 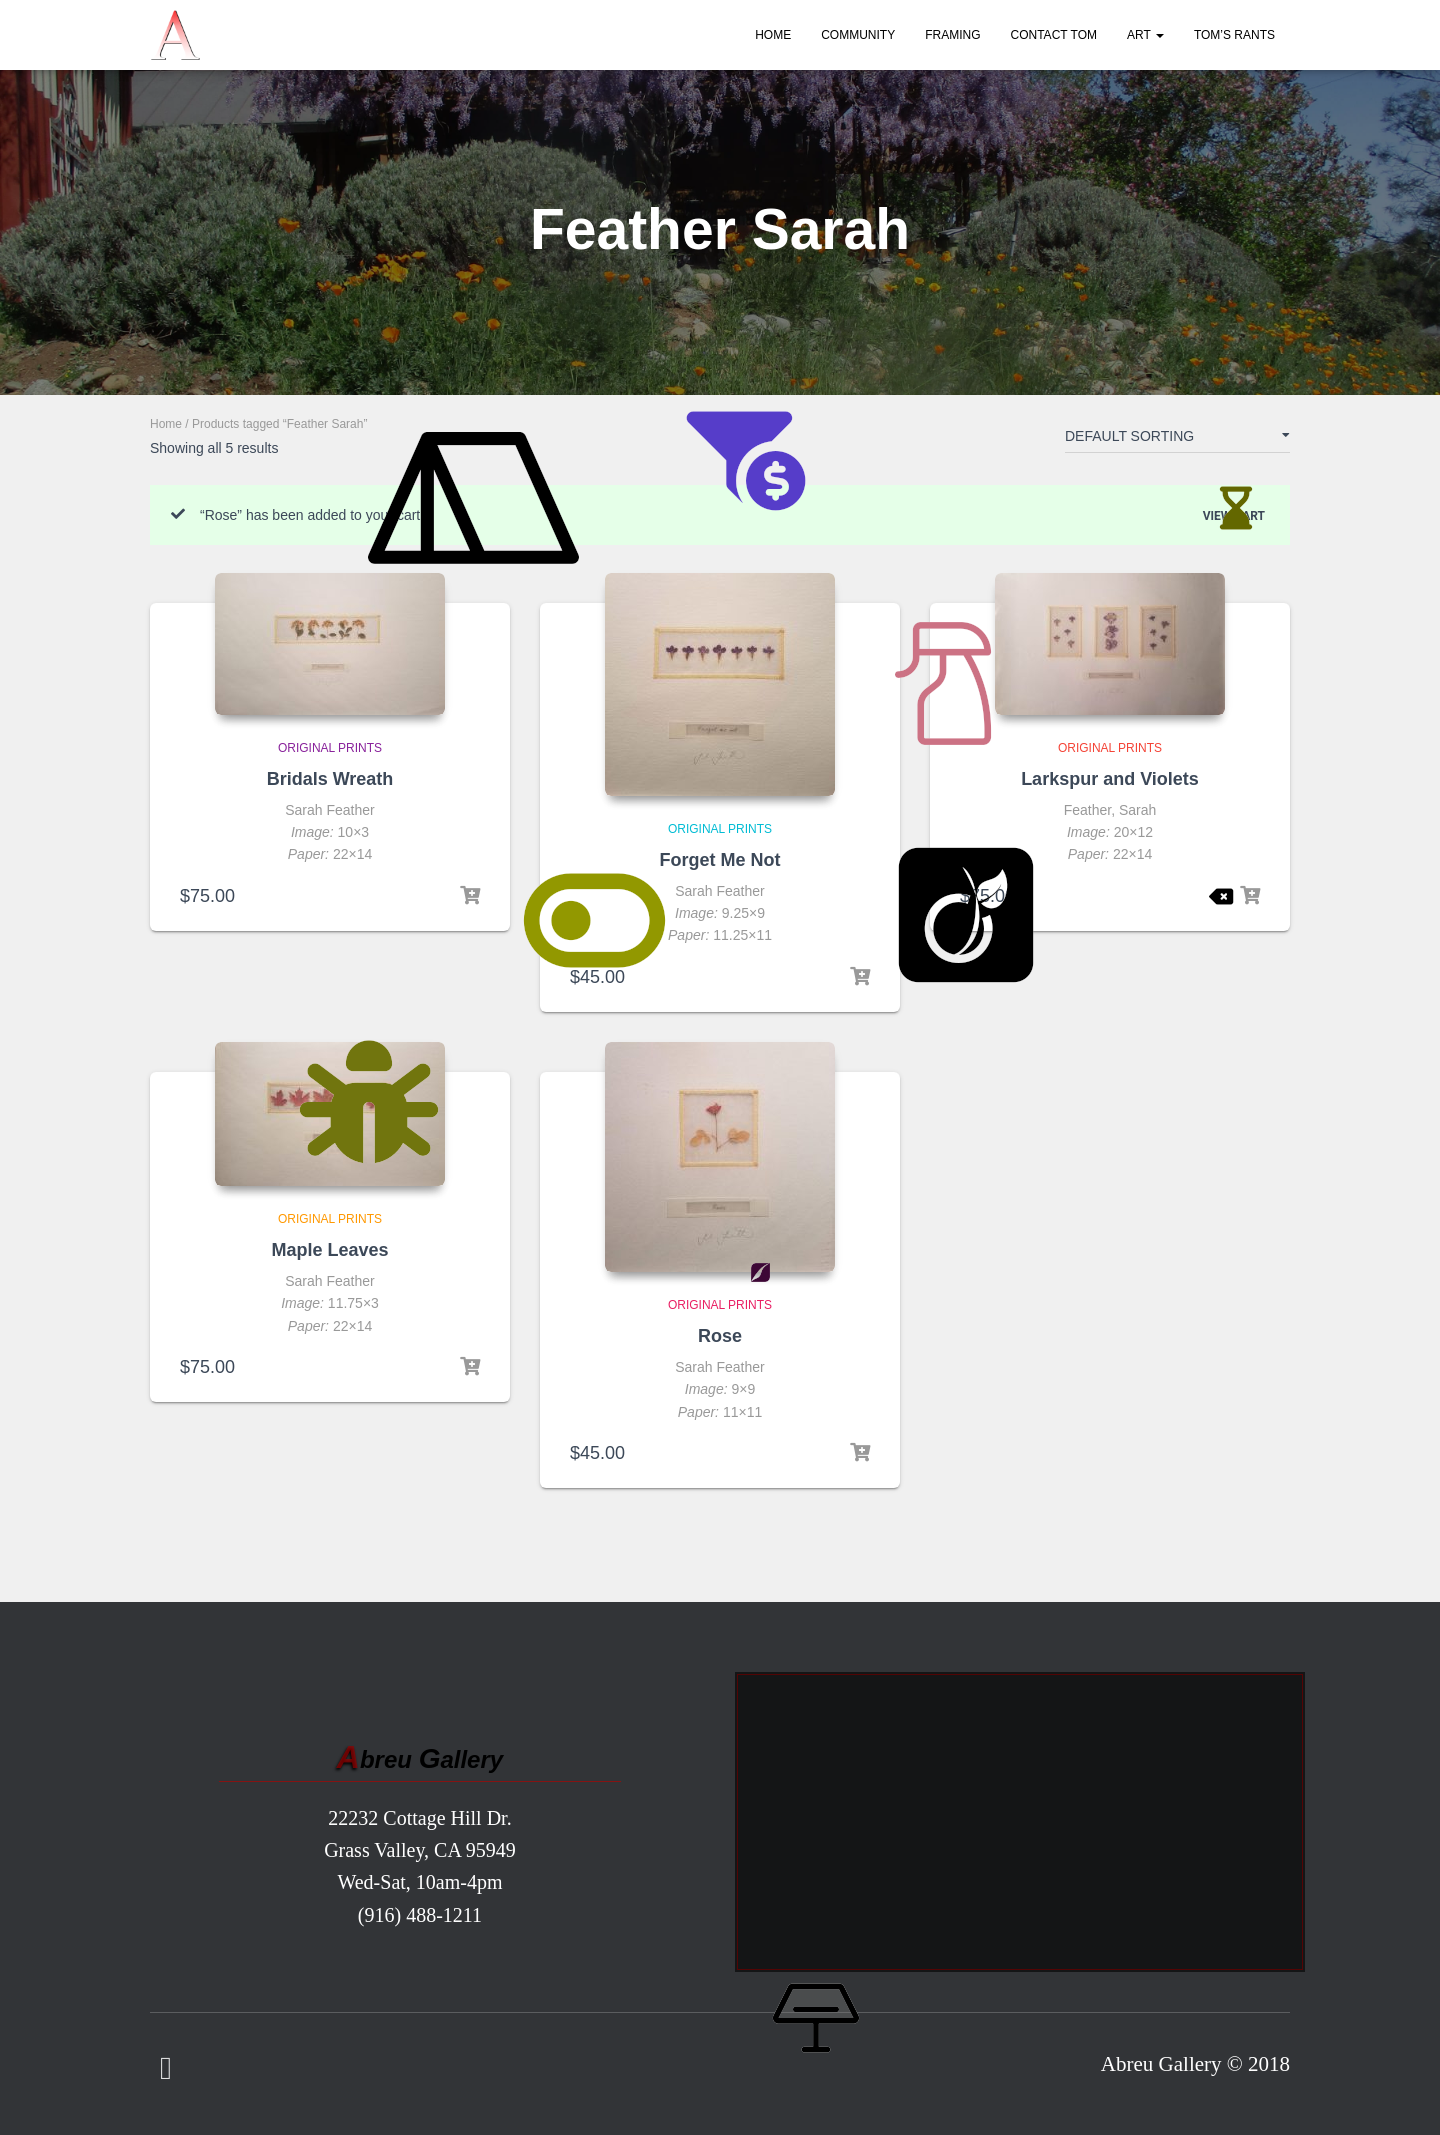 What do you see at coordinates (1236, 508) in the screenshot?
I see `indicates time has expired or countdown complete` at bounding box center [1236, 508].